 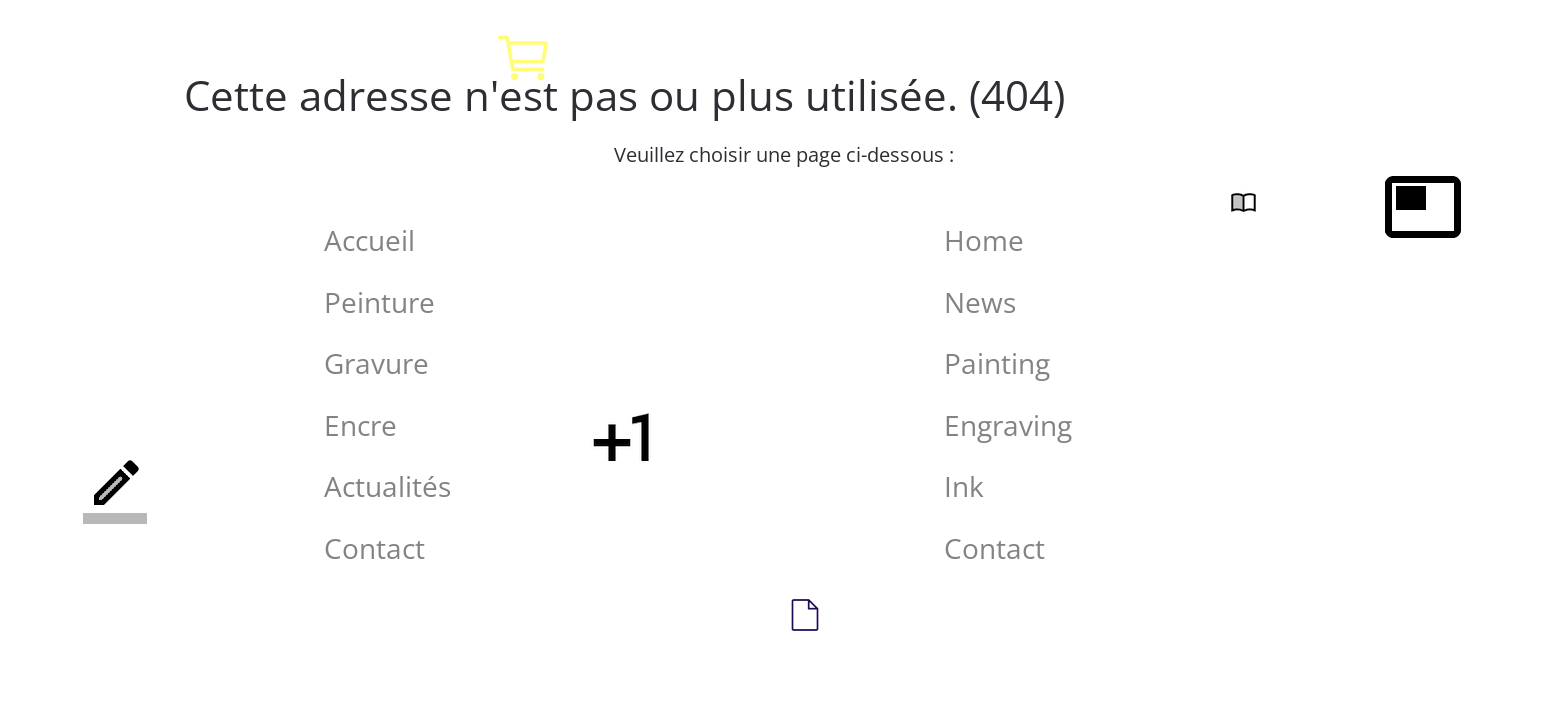 I want to click on view featured or highlighted video content, so click(x=1423, y=207).